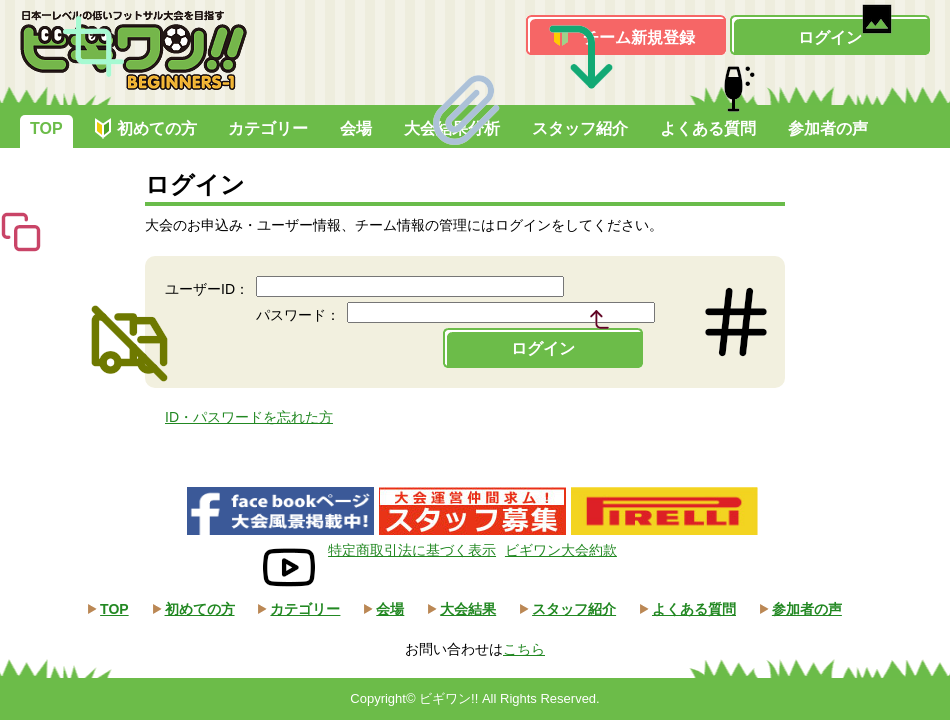 Image resolution: width=950 pixels, height=720 pixels. I want to click on open YouTube app, so click(289, 568).